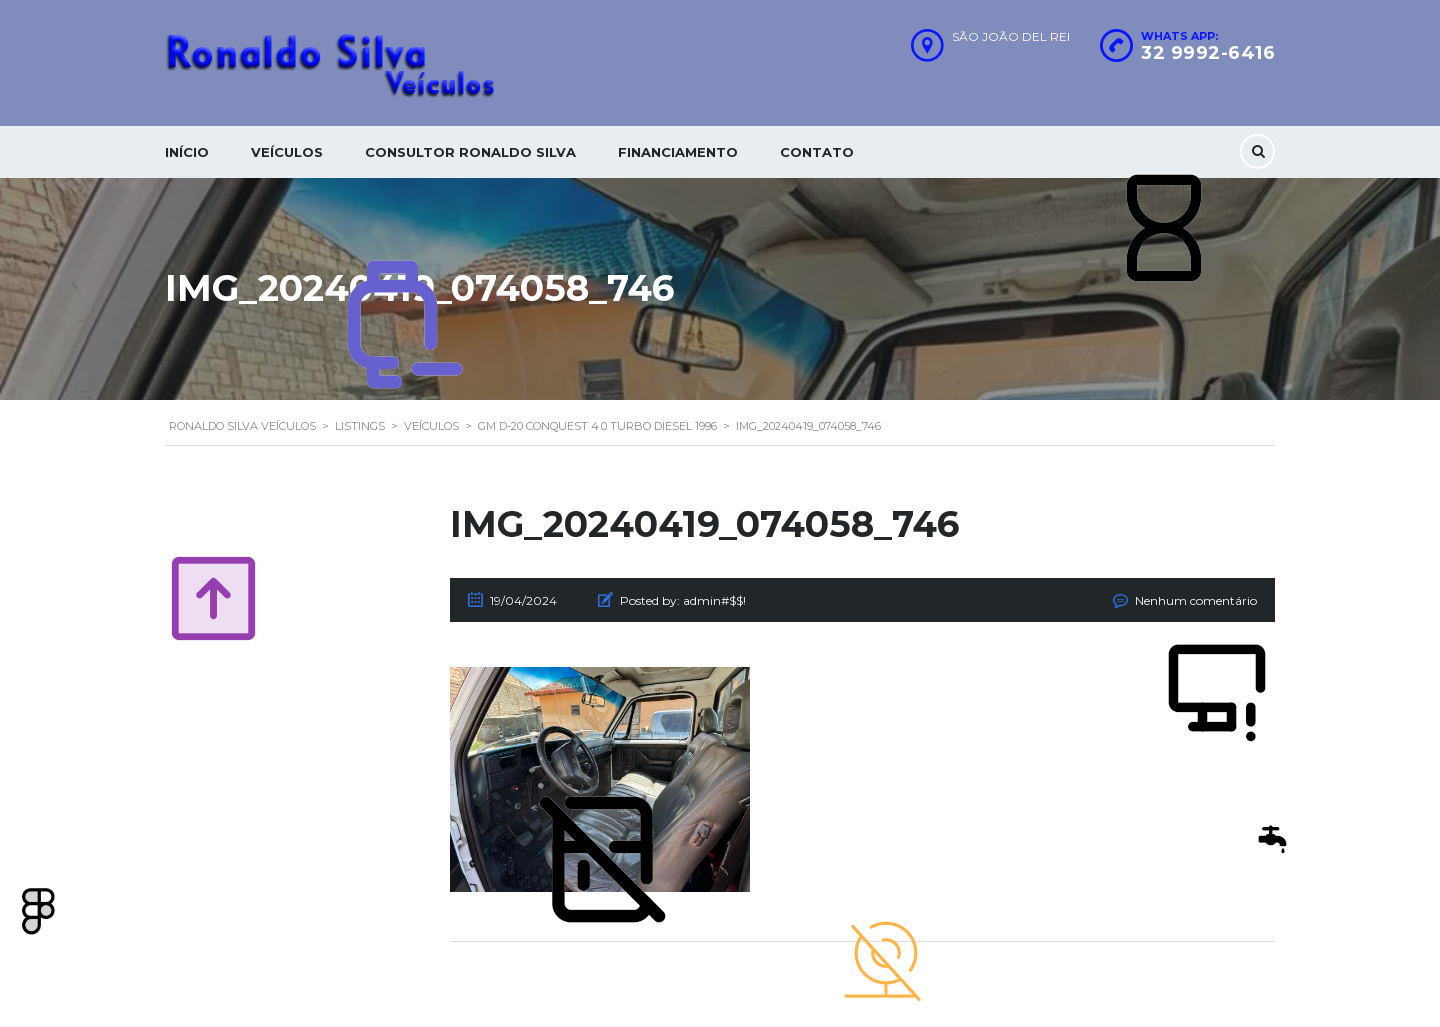  What do you see at coordinates (213, 598) in the screenshot?
I see `upload a file or content` at bounding box center [213, 598].